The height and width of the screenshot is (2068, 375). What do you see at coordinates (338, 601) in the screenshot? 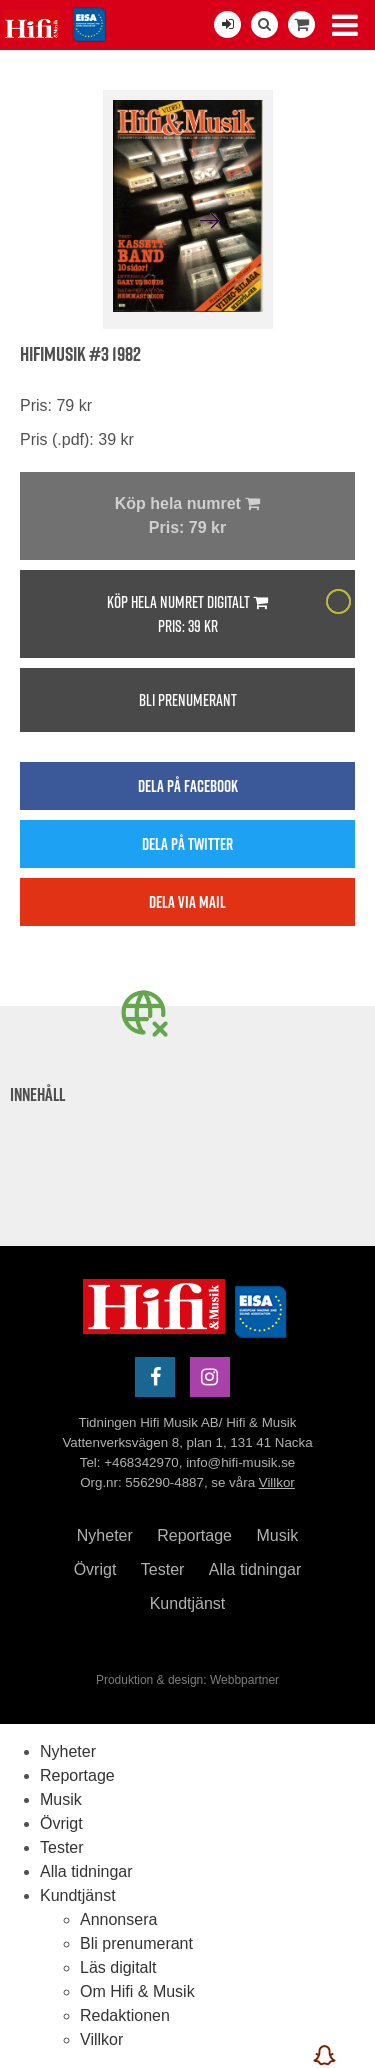
I see `unselected radio button or checkbox option` at bounding box center [338, 601].